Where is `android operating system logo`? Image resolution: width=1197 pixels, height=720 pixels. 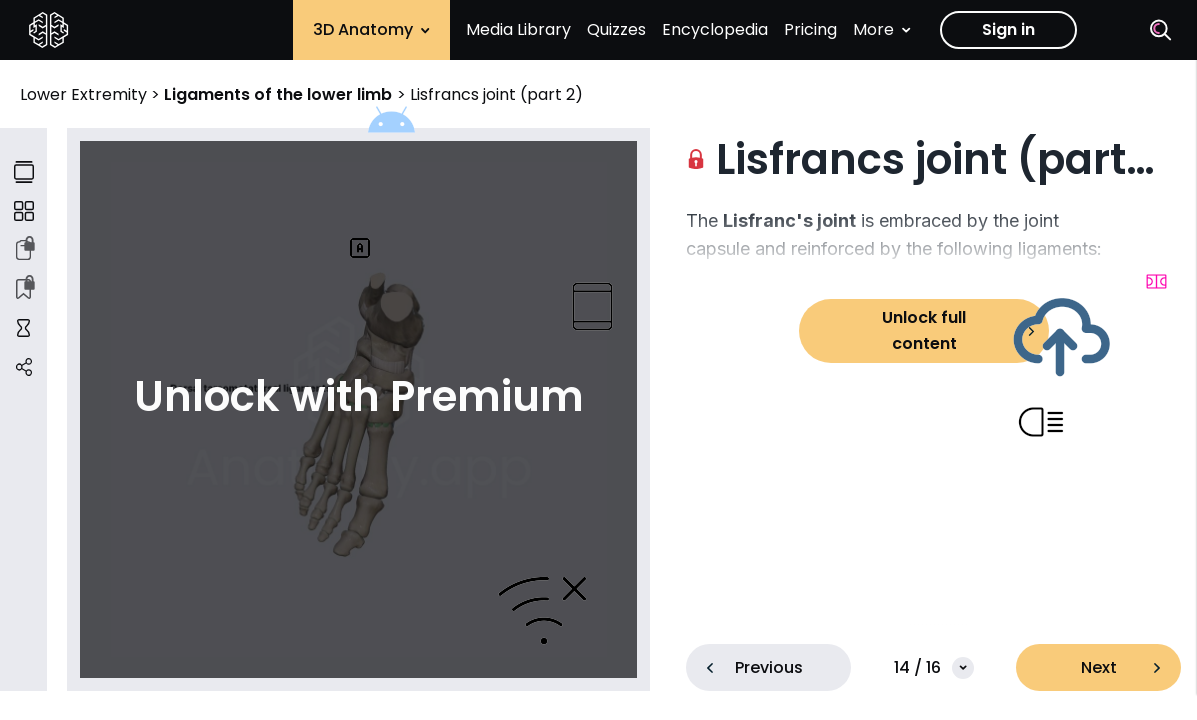
android operating system logo is located at coordinates (391, 119).